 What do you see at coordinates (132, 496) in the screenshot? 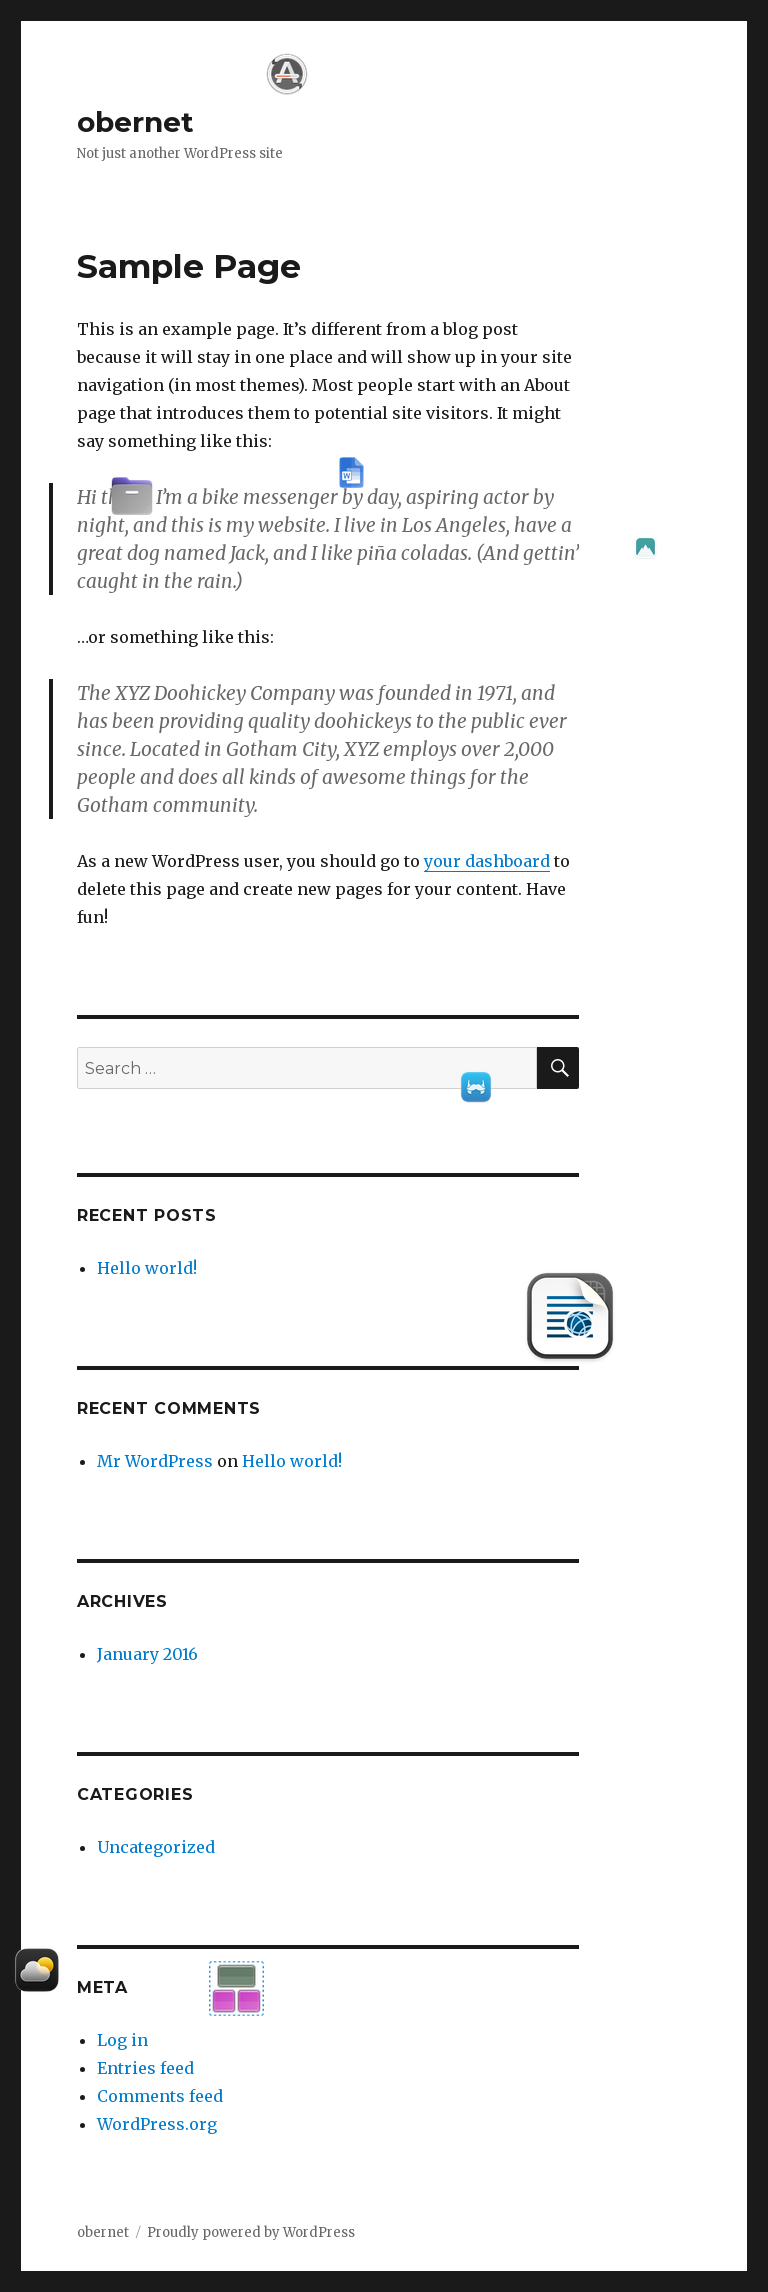
I see `open the file manager application` at bounding box center [132, 496].